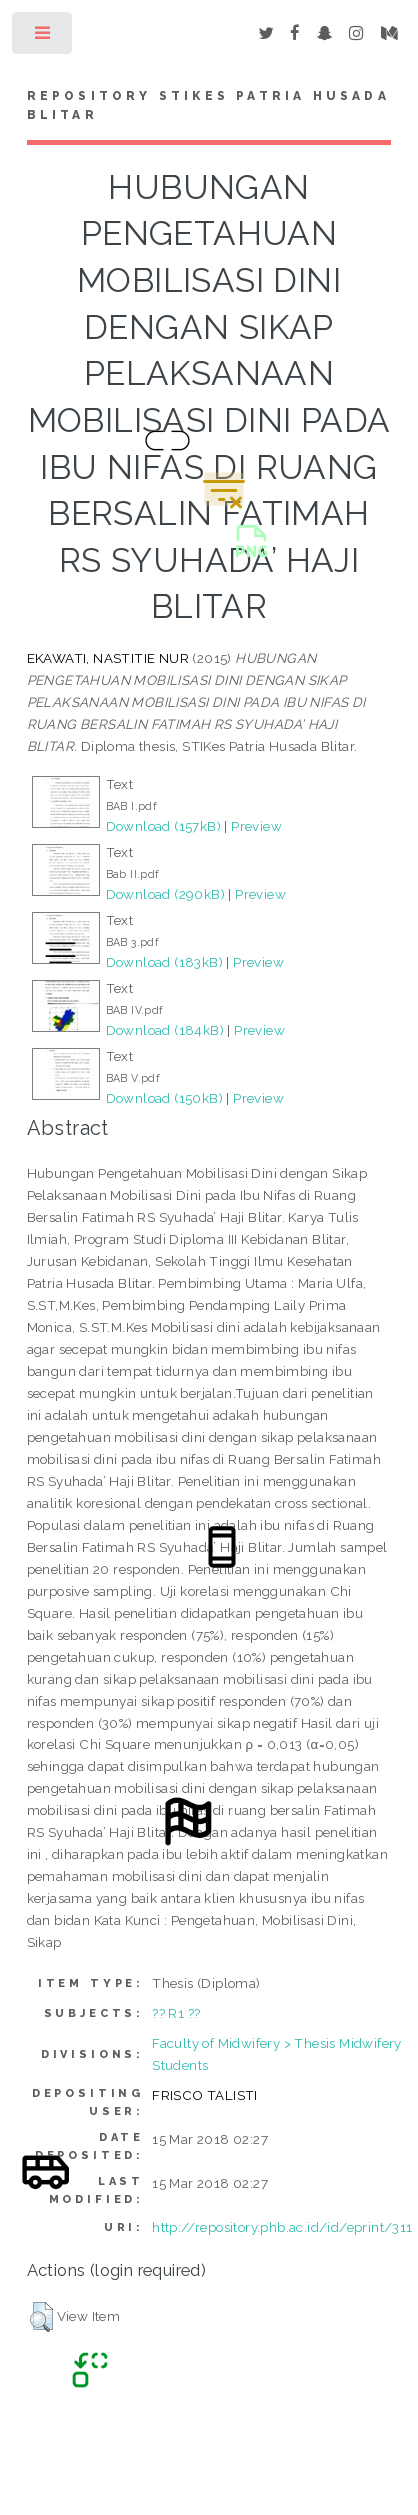 The image size is (418, 2515). What do you see at coordinates (90, 2370) in the screenshot?
I see `replace or swap an item` at bounding box center [90, 2370].